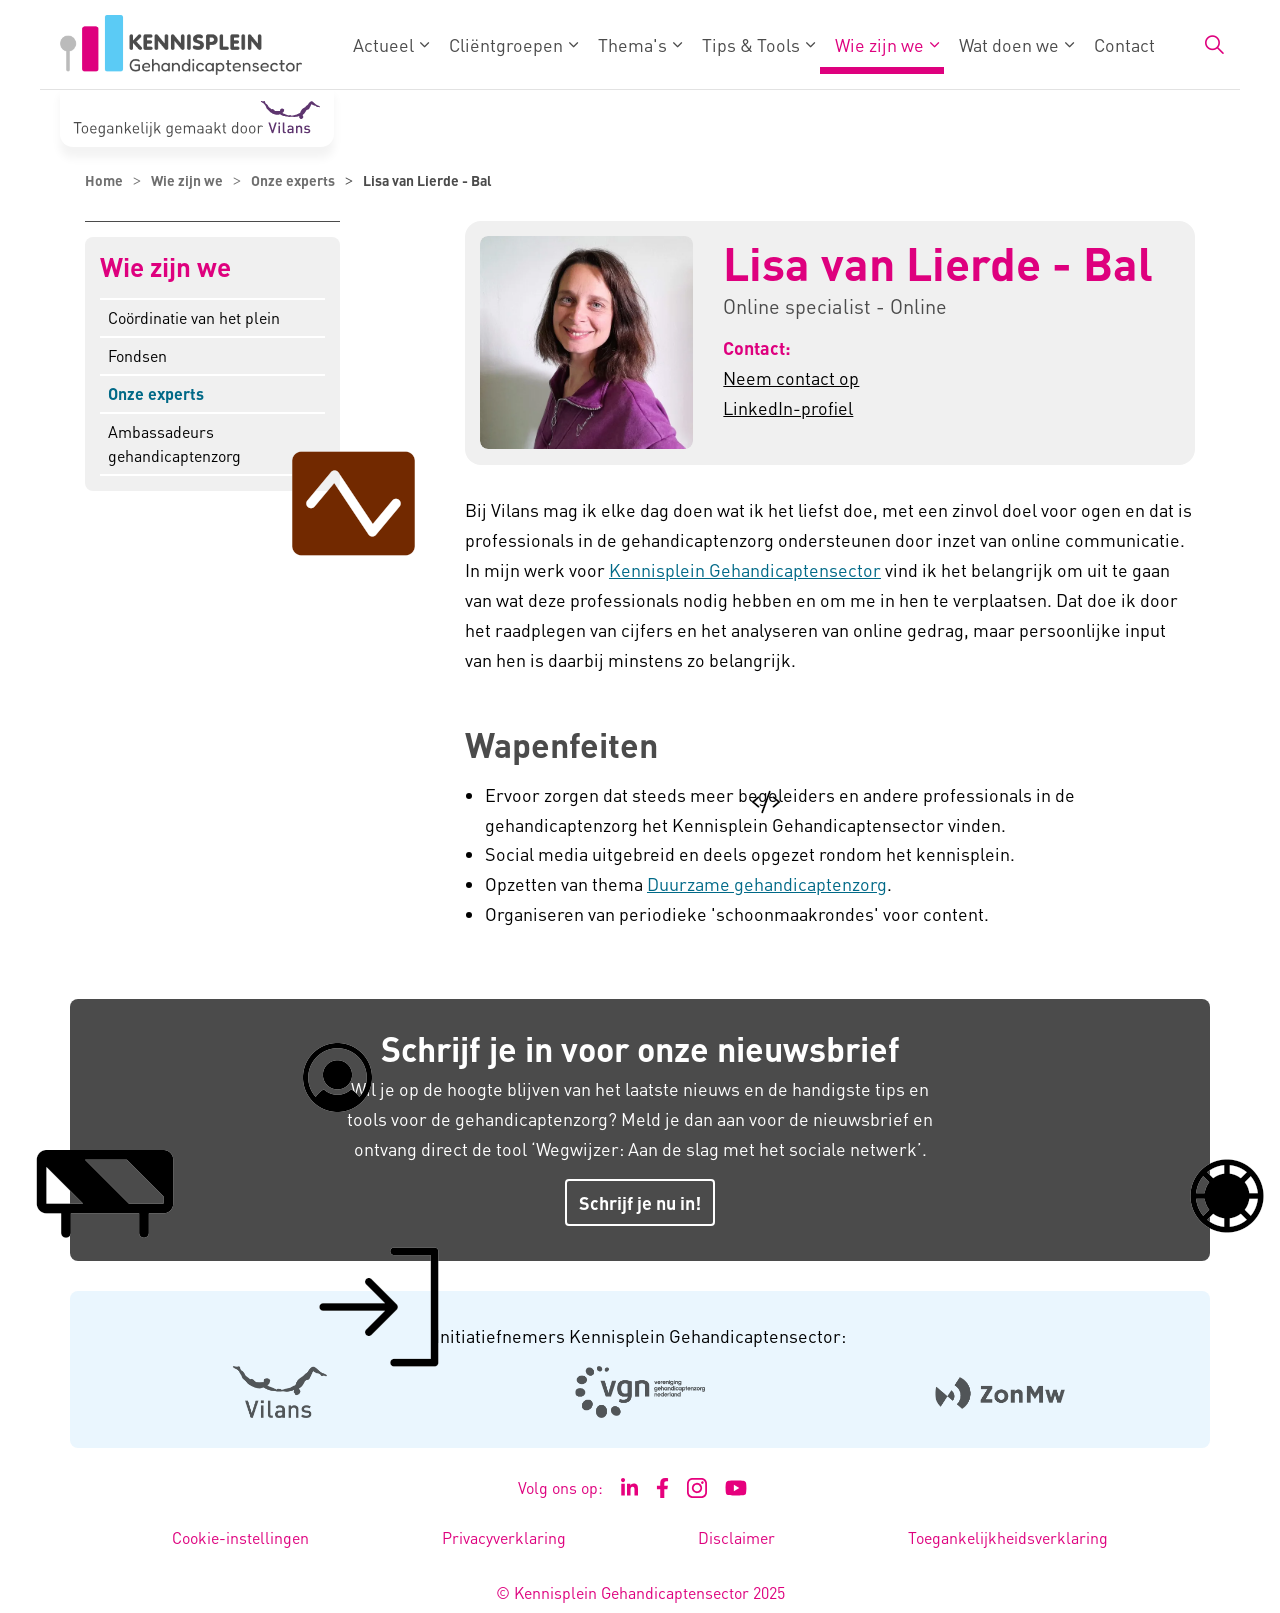  What do you see at coordinates (353, 503) in the screenshot?
I see `toggle triangle waveform in audio settings` at bounding box center [353, 503].